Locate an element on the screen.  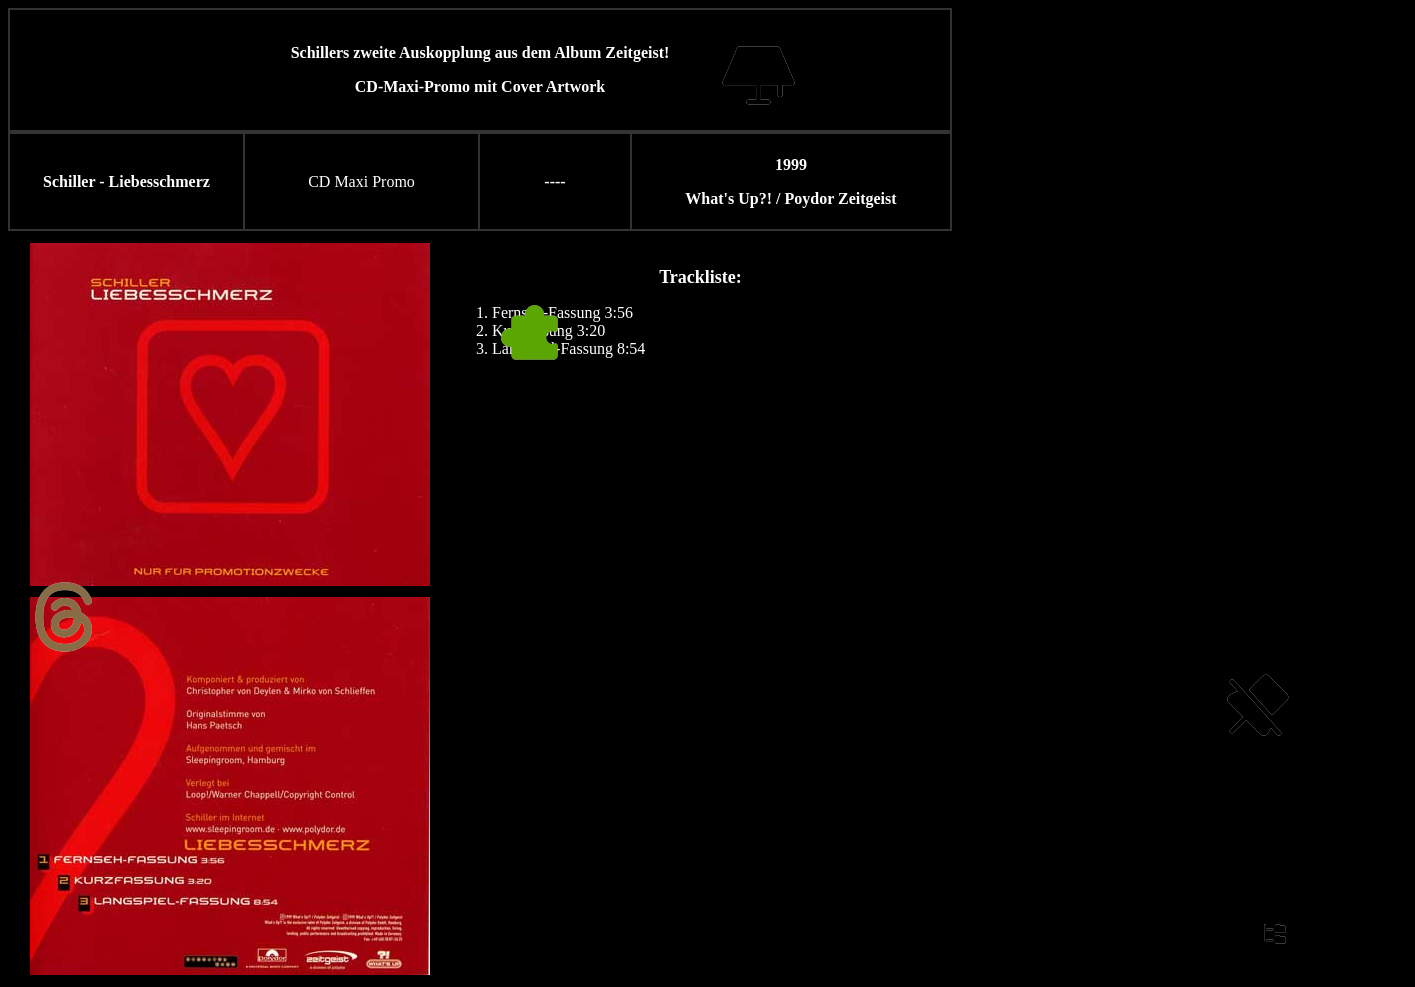
browse folder hierarchy is located at coordinates (1275, 934).